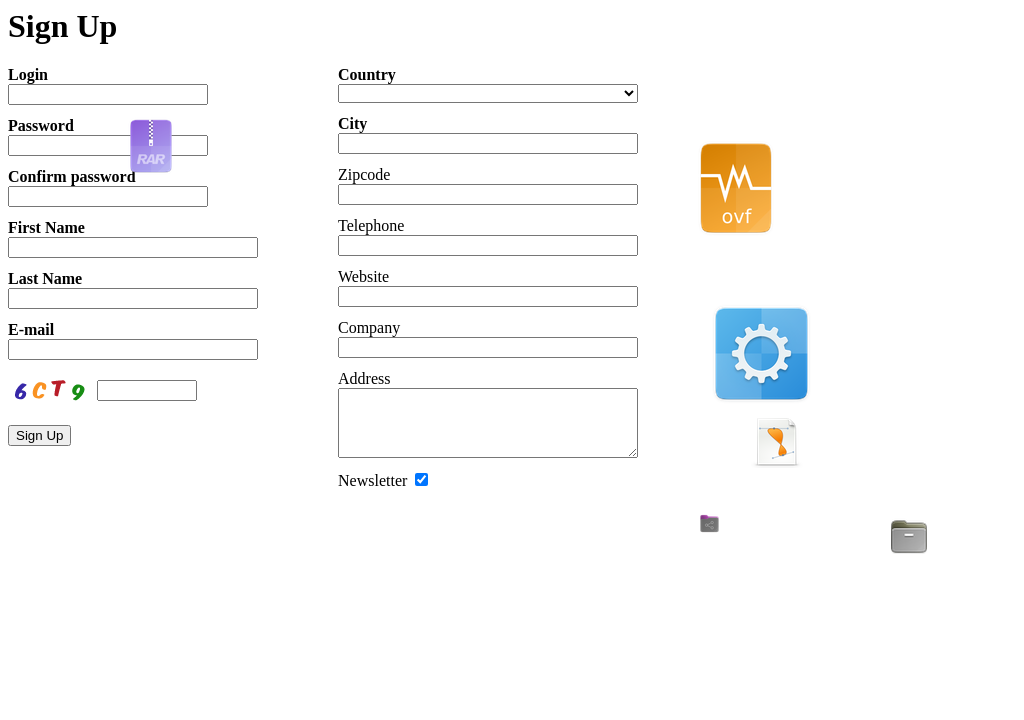 The height and width of the screenshot is (720, 1024). I want to click on open the file manager app, so click(909, 536).